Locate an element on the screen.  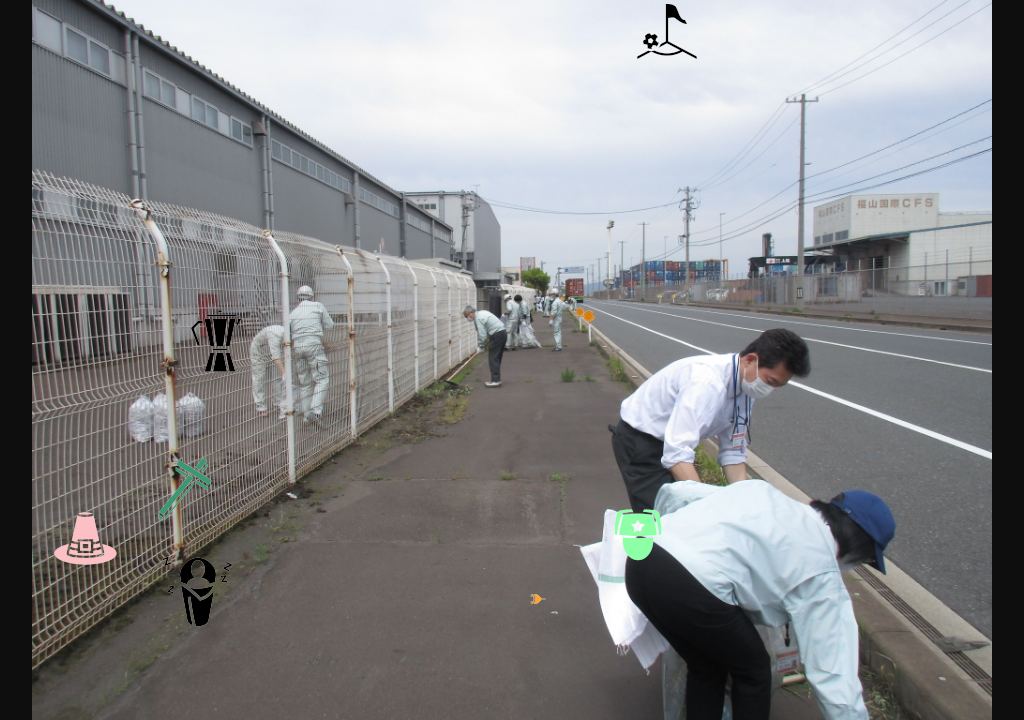
represents an XOR logic gate in a circuit diagram is located at coordinates (538, 599).